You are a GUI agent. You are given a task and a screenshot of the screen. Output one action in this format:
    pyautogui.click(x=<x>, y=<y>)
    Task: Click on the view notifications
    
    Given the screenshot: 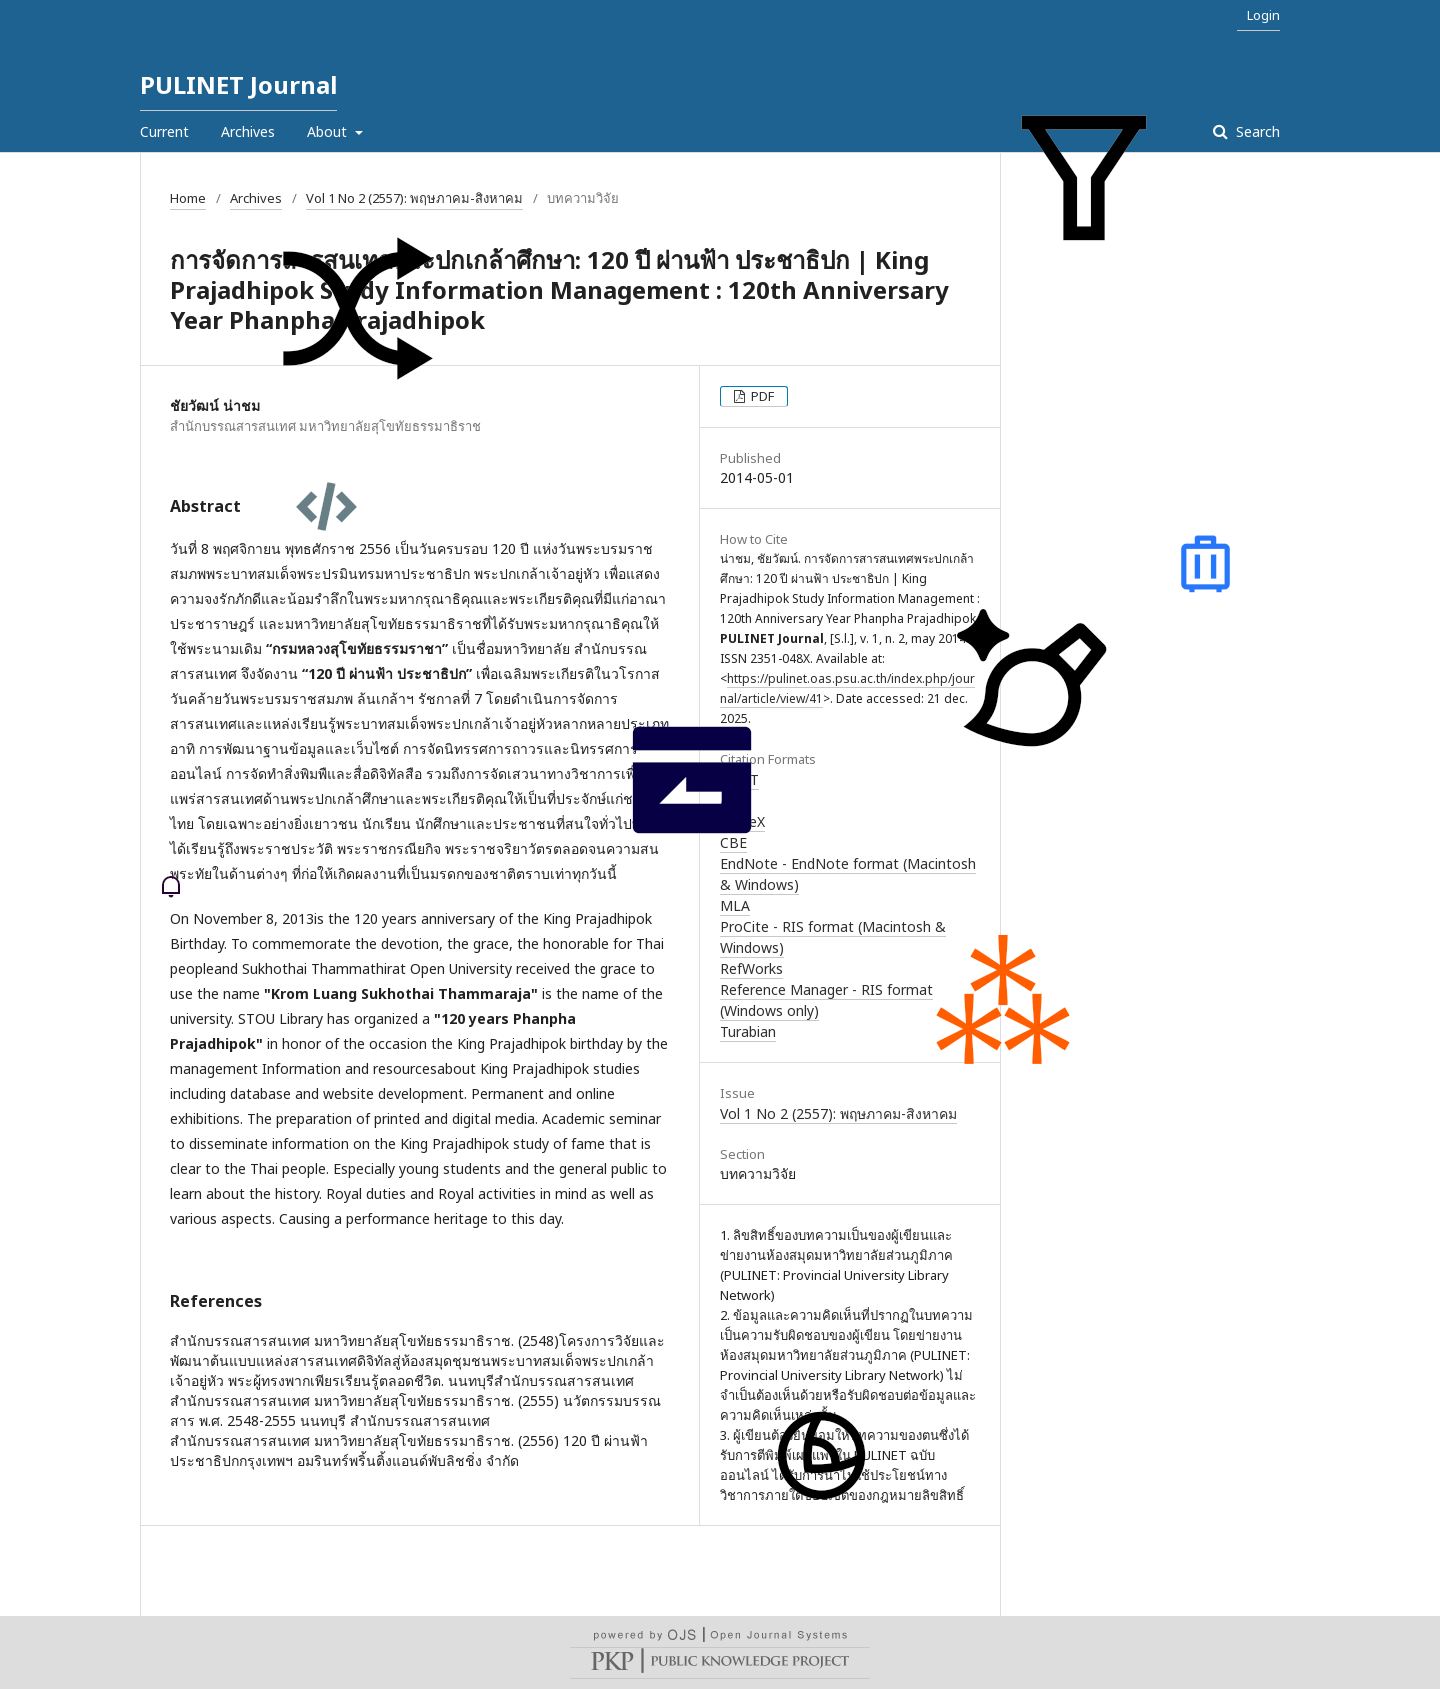 What is the action you would take?
    pyautogui.click(x=171, y=886)
    